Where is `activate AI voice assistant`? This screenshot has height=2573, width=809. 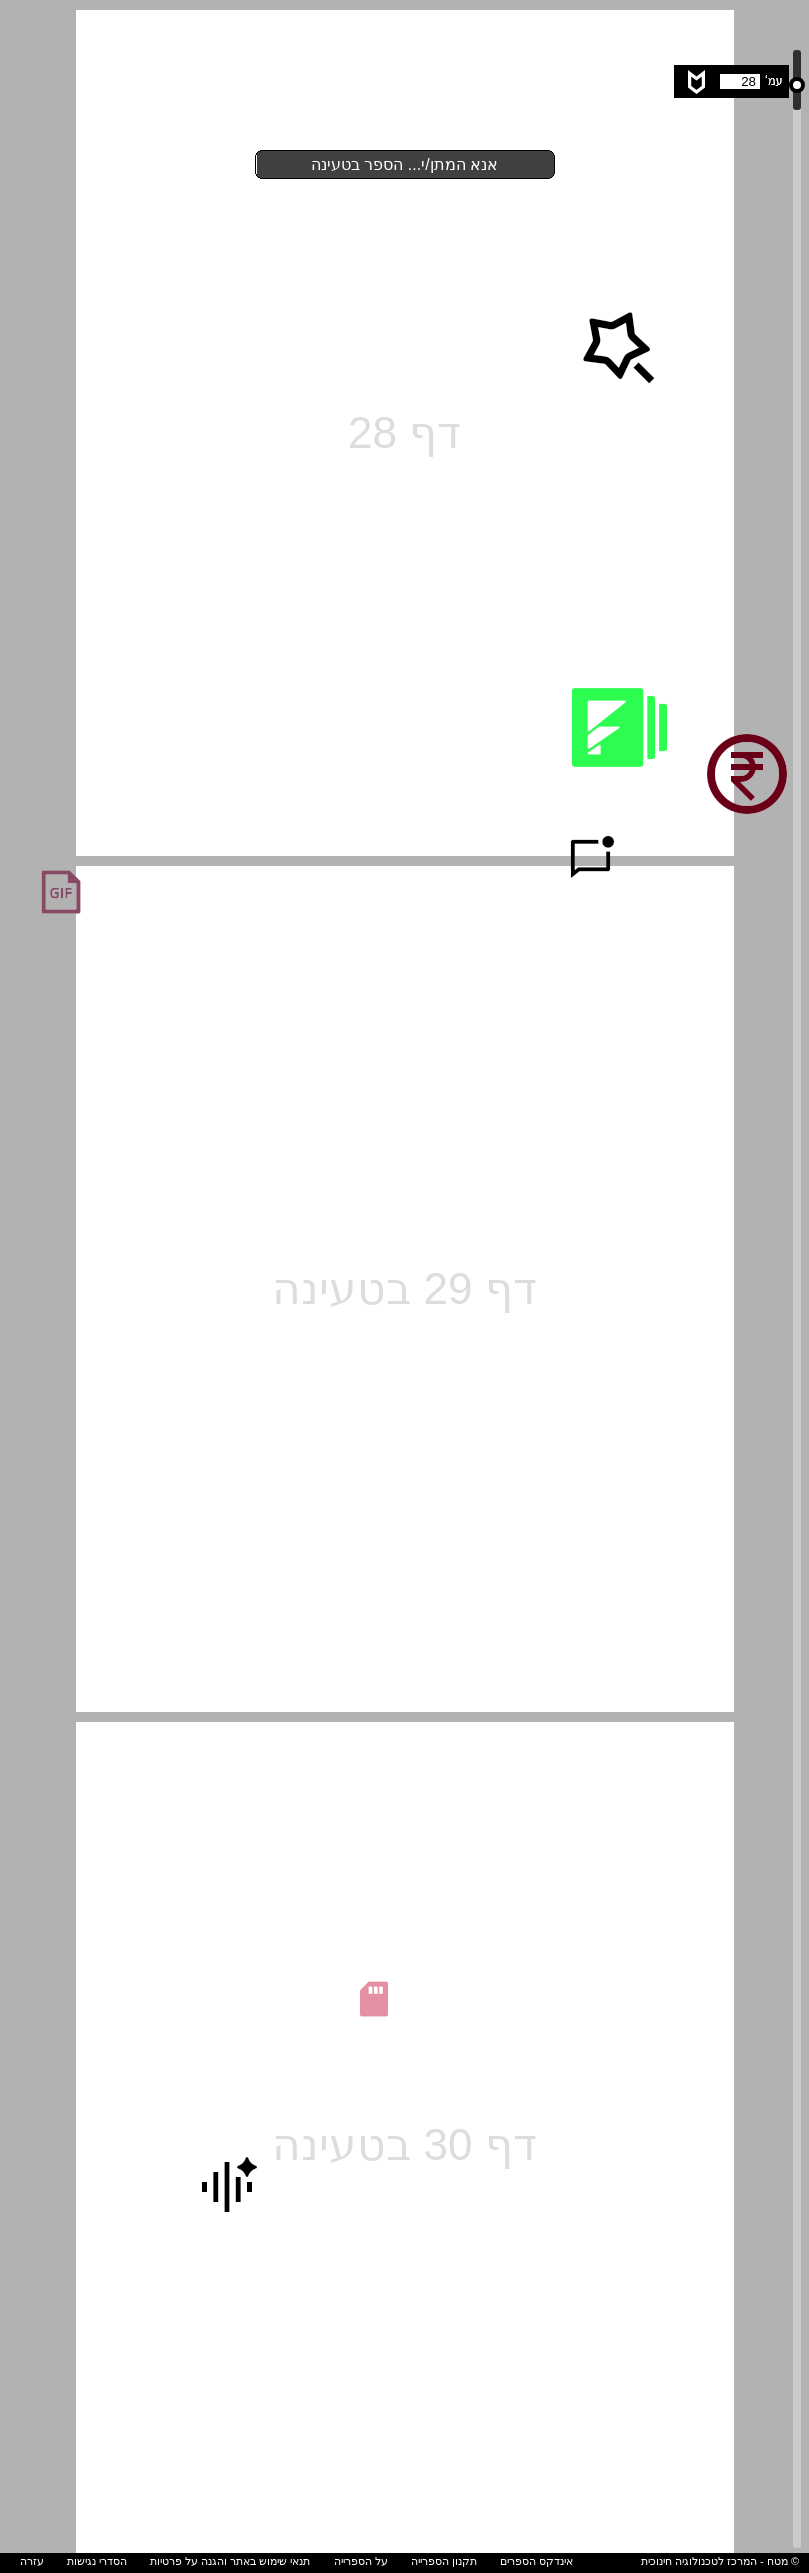
activate AI voice assistant is located at coordinates (227, 2187).